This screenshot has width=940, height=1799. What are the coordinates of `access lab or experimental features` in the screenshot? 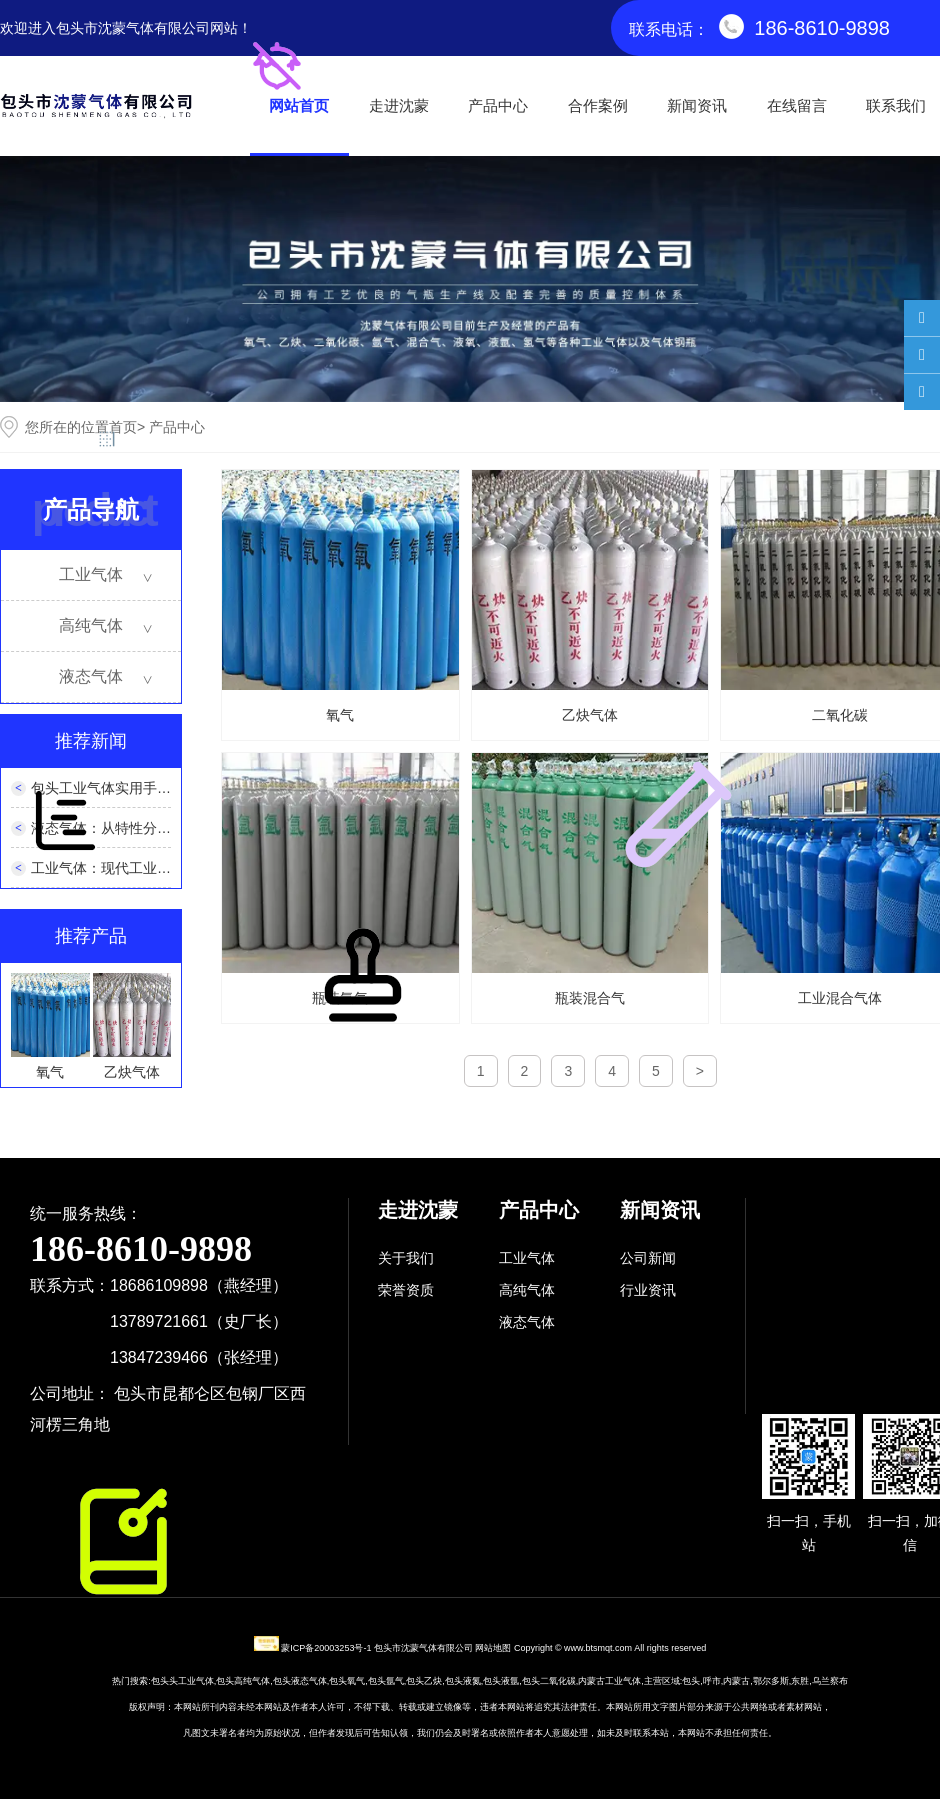 It's located at (678, 814).